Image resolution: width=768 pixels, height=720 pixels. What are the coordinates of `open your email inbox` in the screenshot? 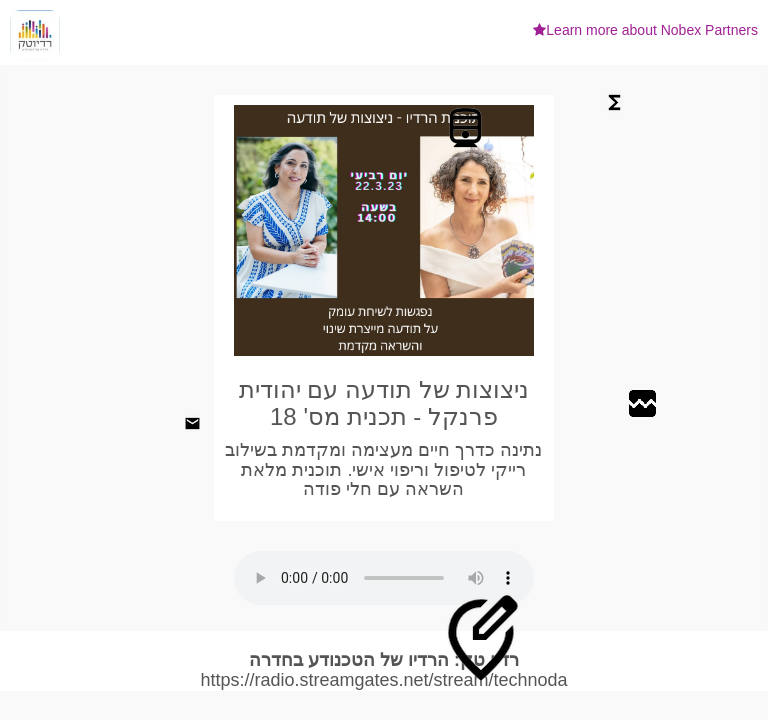 It's located at (192, 423).